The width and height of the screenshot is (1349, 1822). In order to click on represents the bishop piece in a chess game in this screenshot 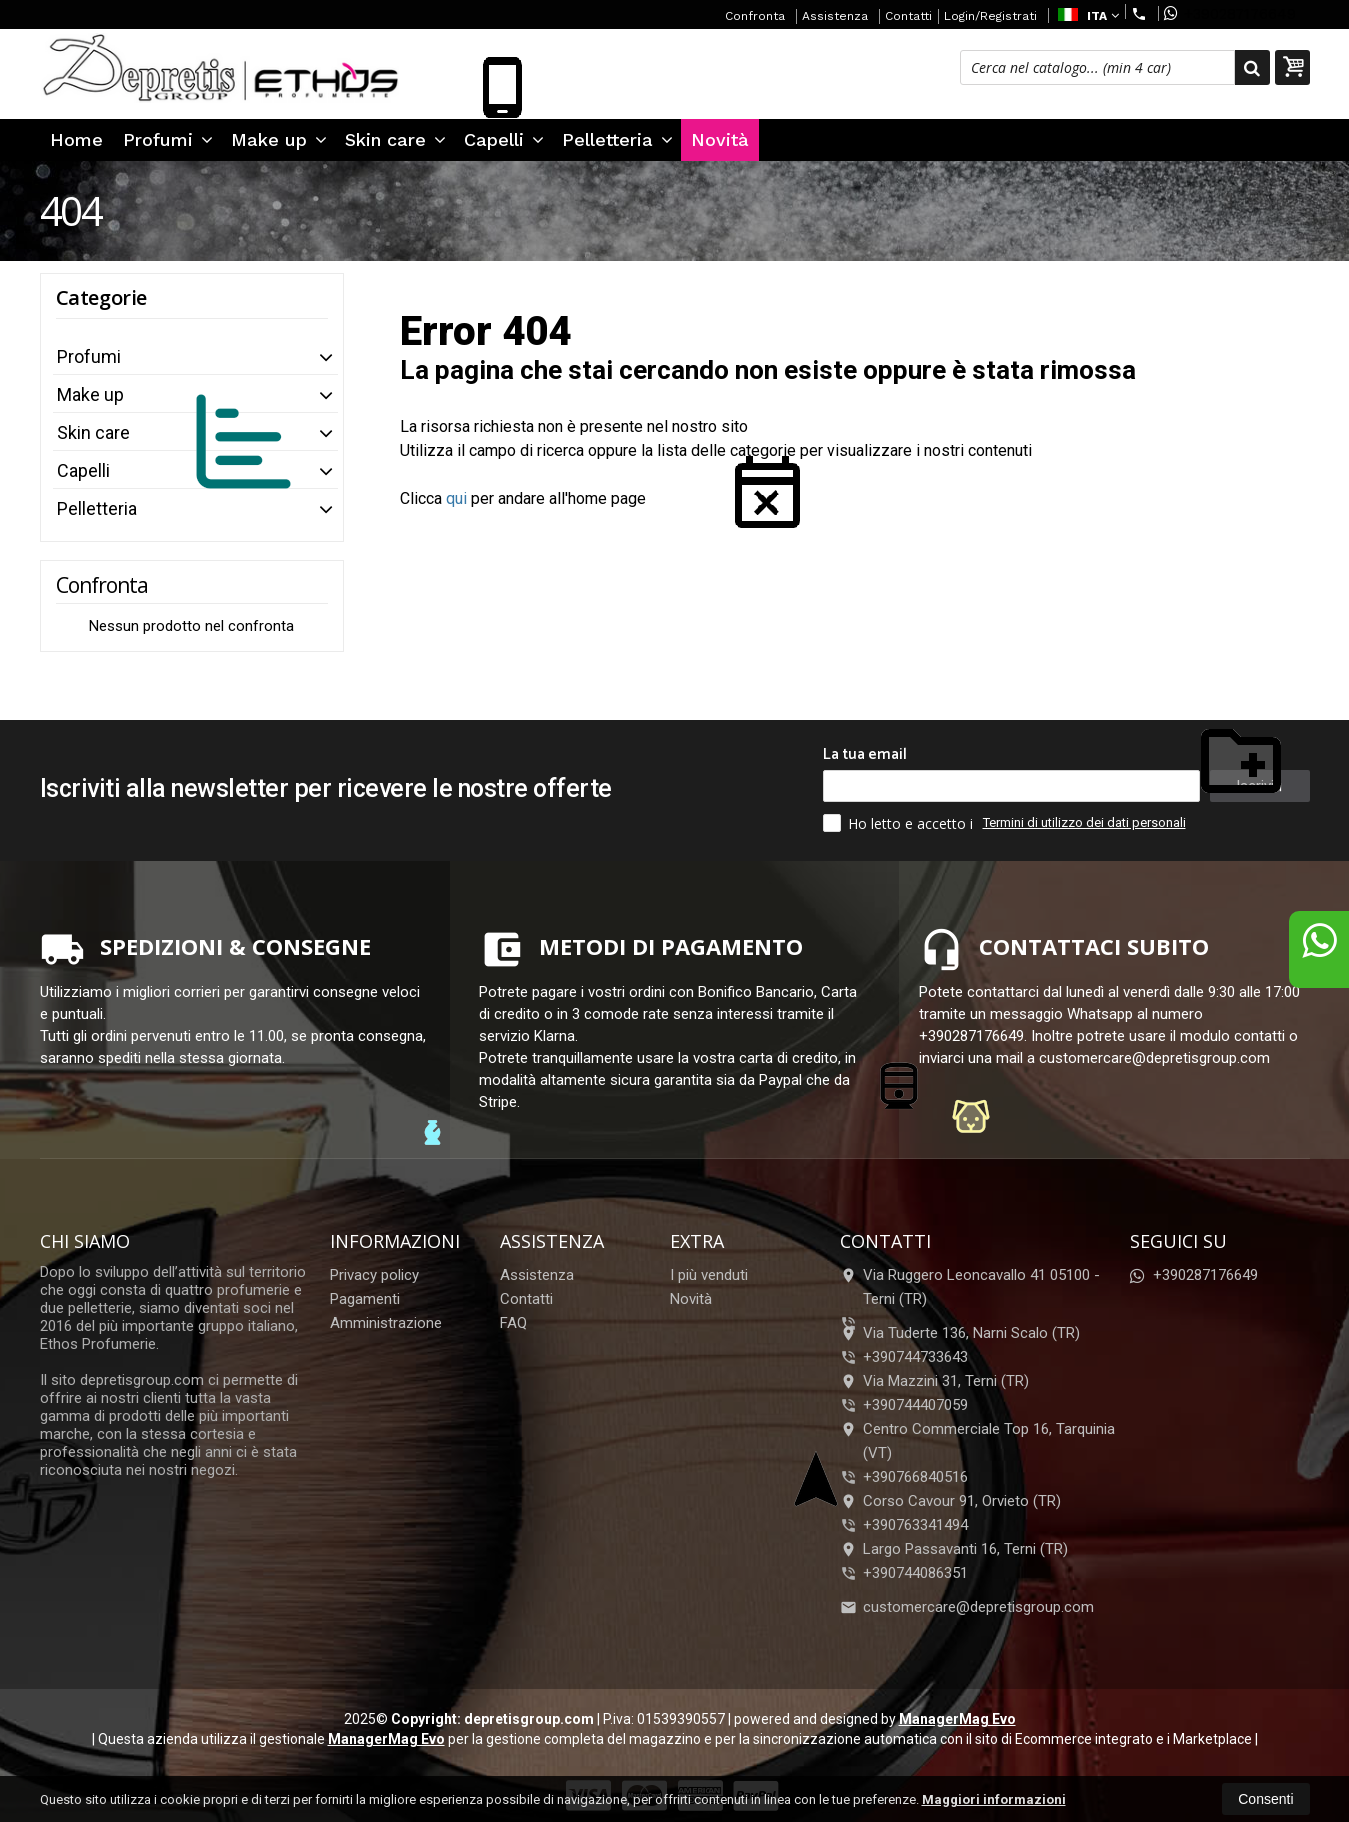, I will do `click(432, 1132)`.